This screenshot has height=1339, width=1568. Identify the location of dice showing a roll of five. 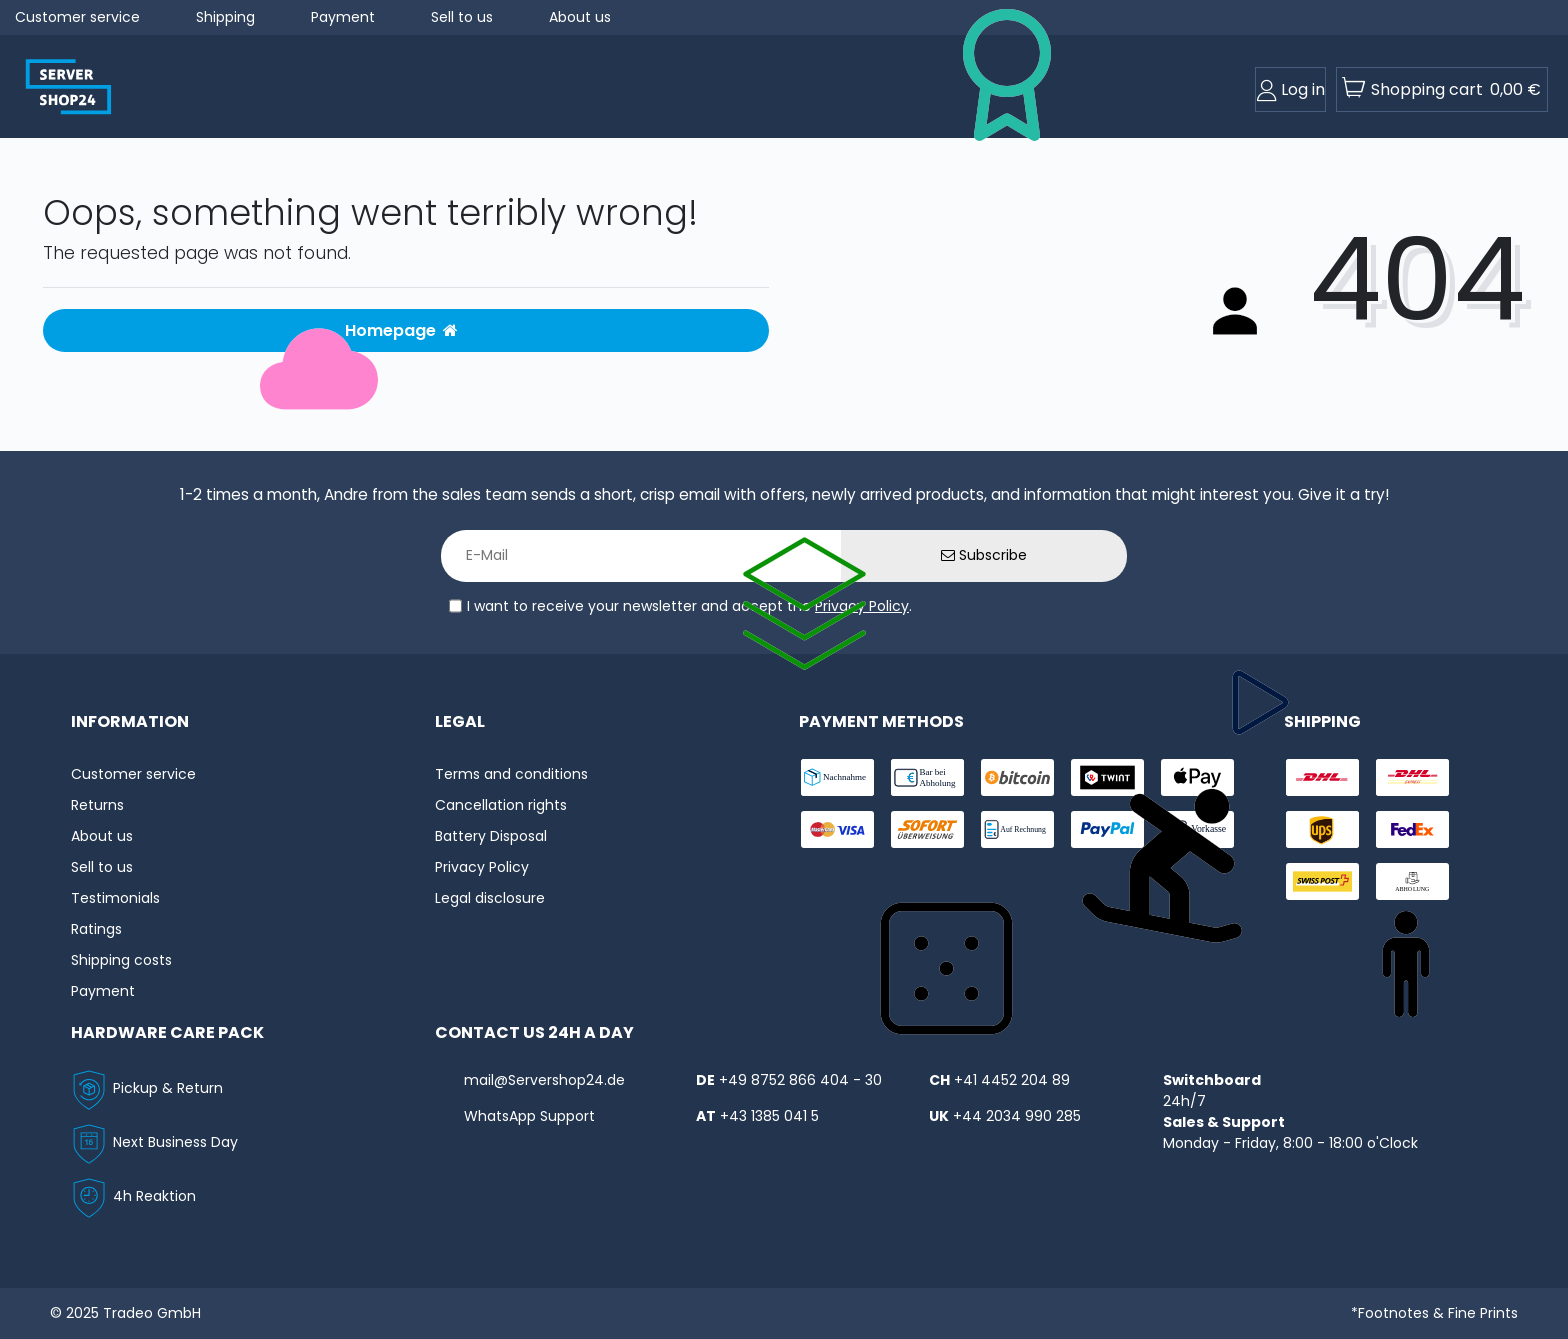
(946, 968).